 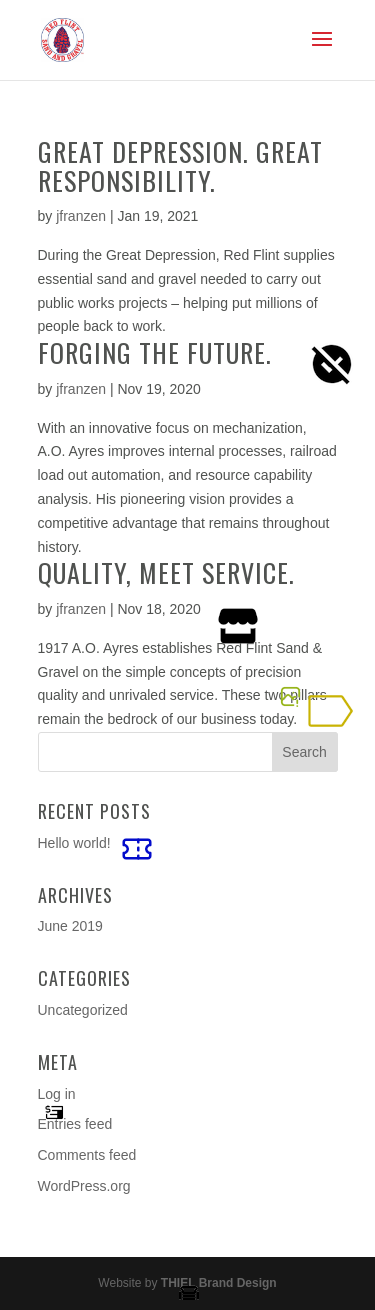 I want to click on indicates unpublished or draft content, so click(x=332, y=364).